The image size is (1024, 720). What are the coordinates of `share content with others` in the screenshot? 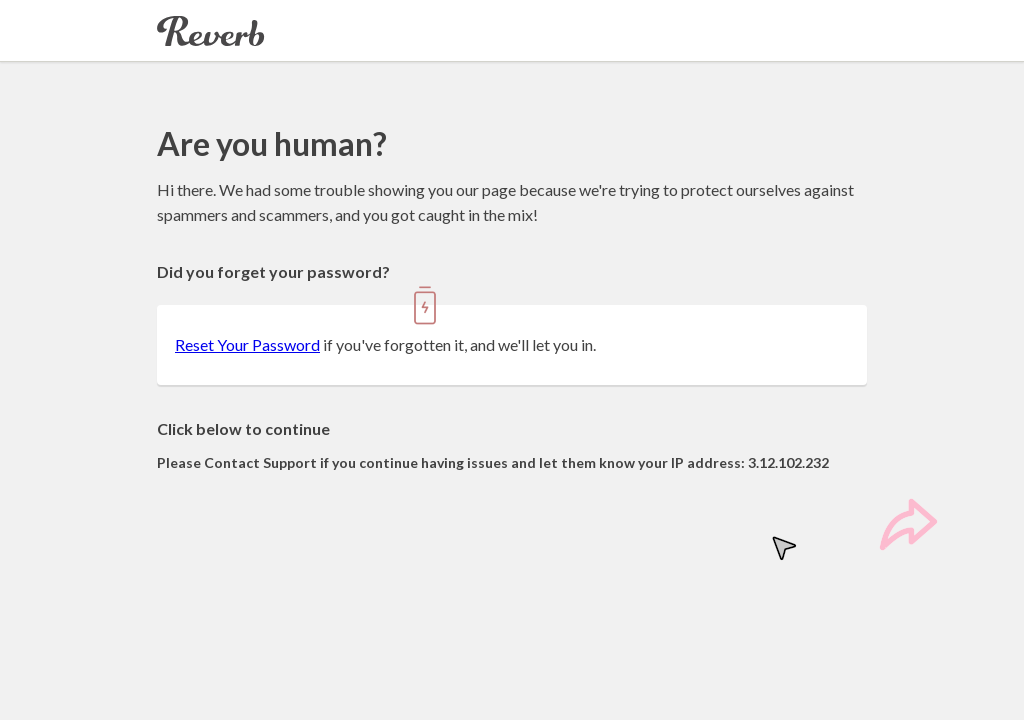 It's located at (908, 524).